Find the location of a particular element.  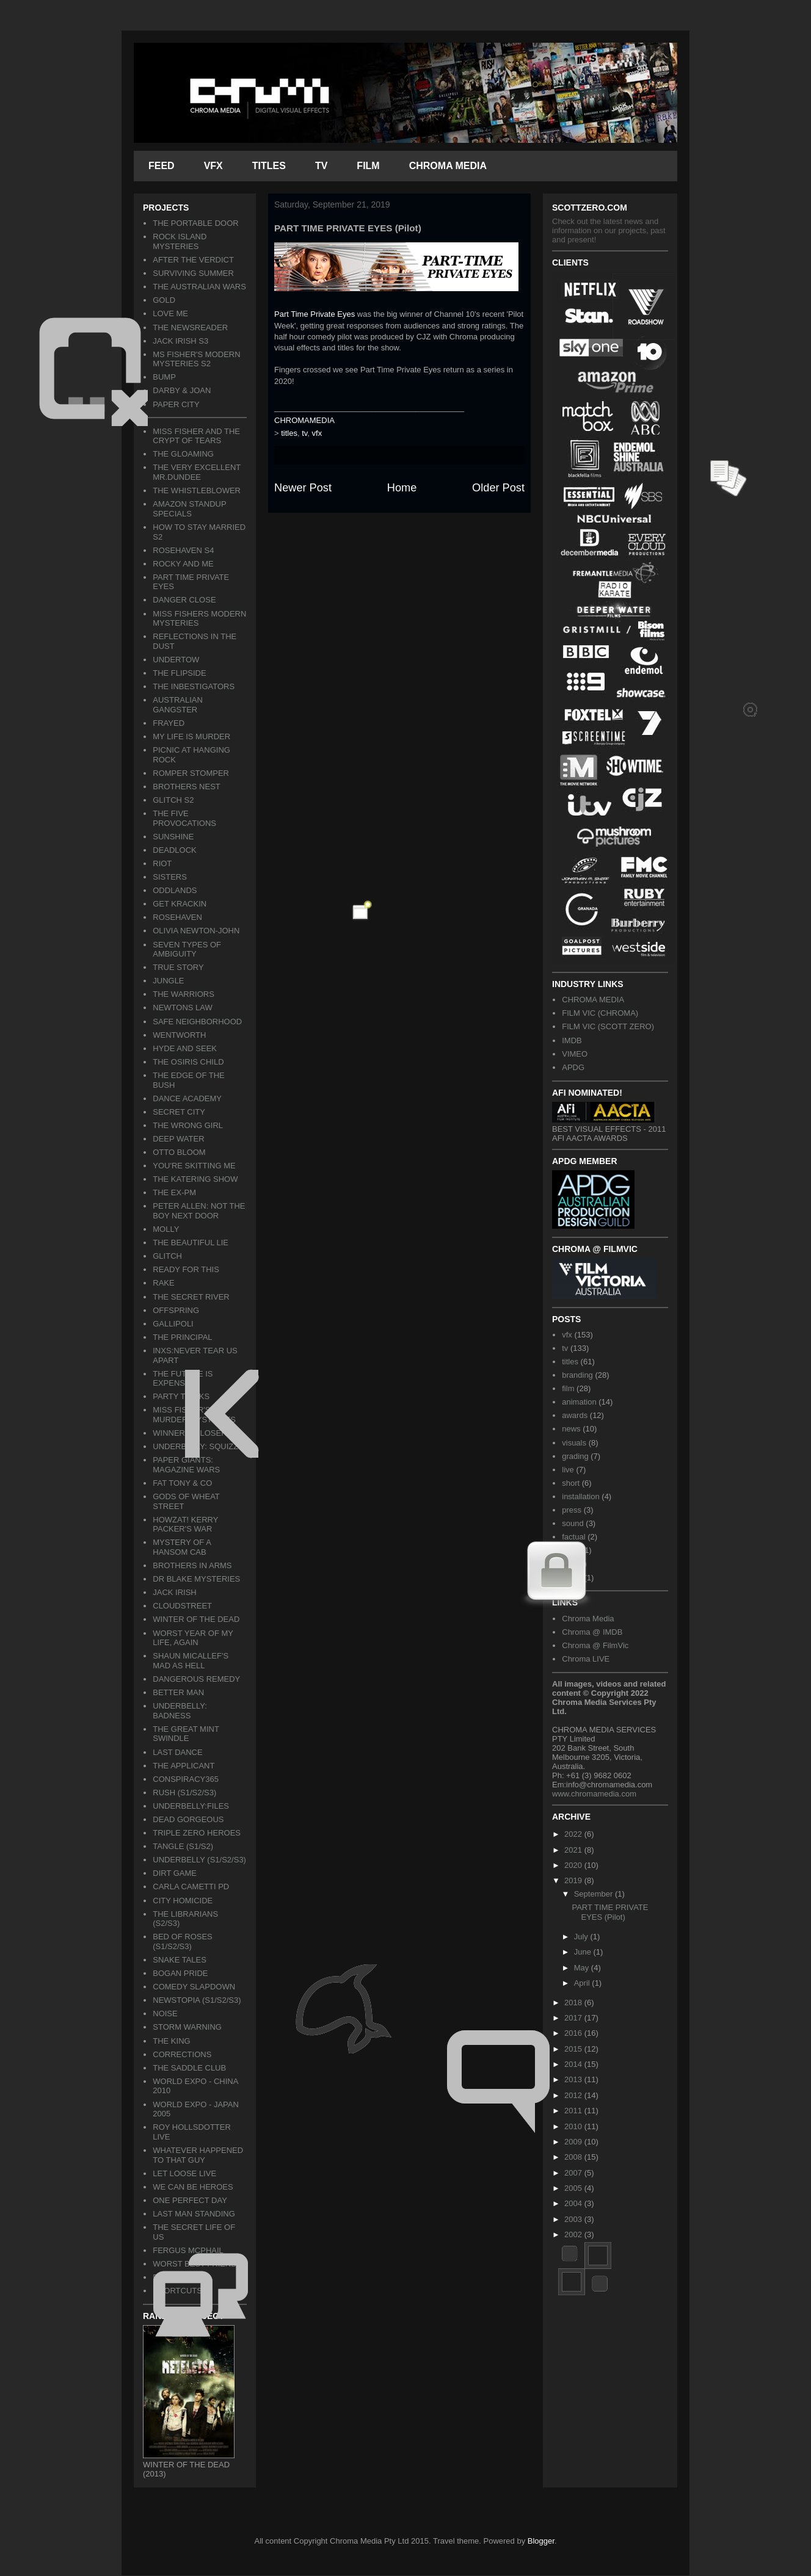

indicates wired network connection is offline is located at coordinates (90, 368).